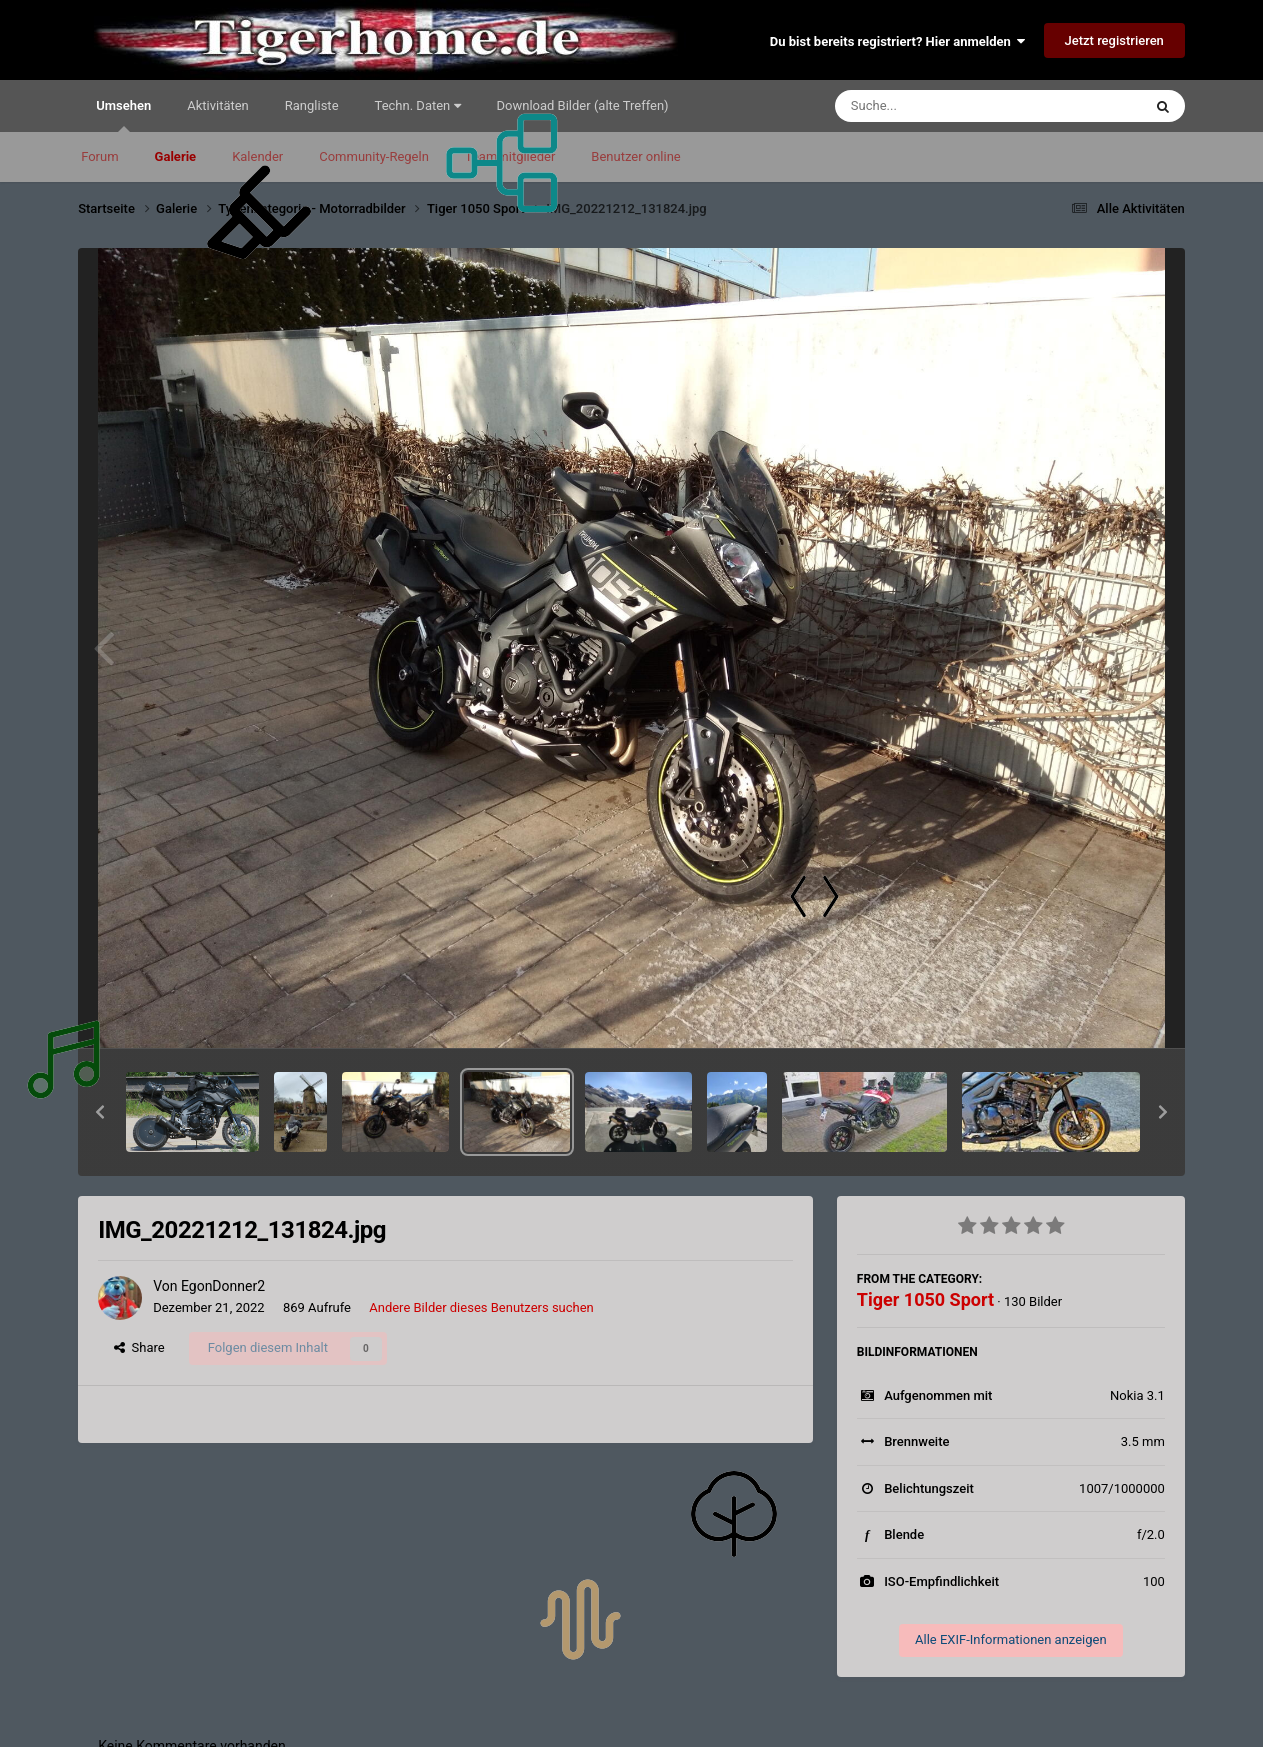 The image size is (1263, 1747). What do you see at coordinates (256, 216) in the screenshot?
I see `highlight or mark selected text` at bounding box center [256, 216].